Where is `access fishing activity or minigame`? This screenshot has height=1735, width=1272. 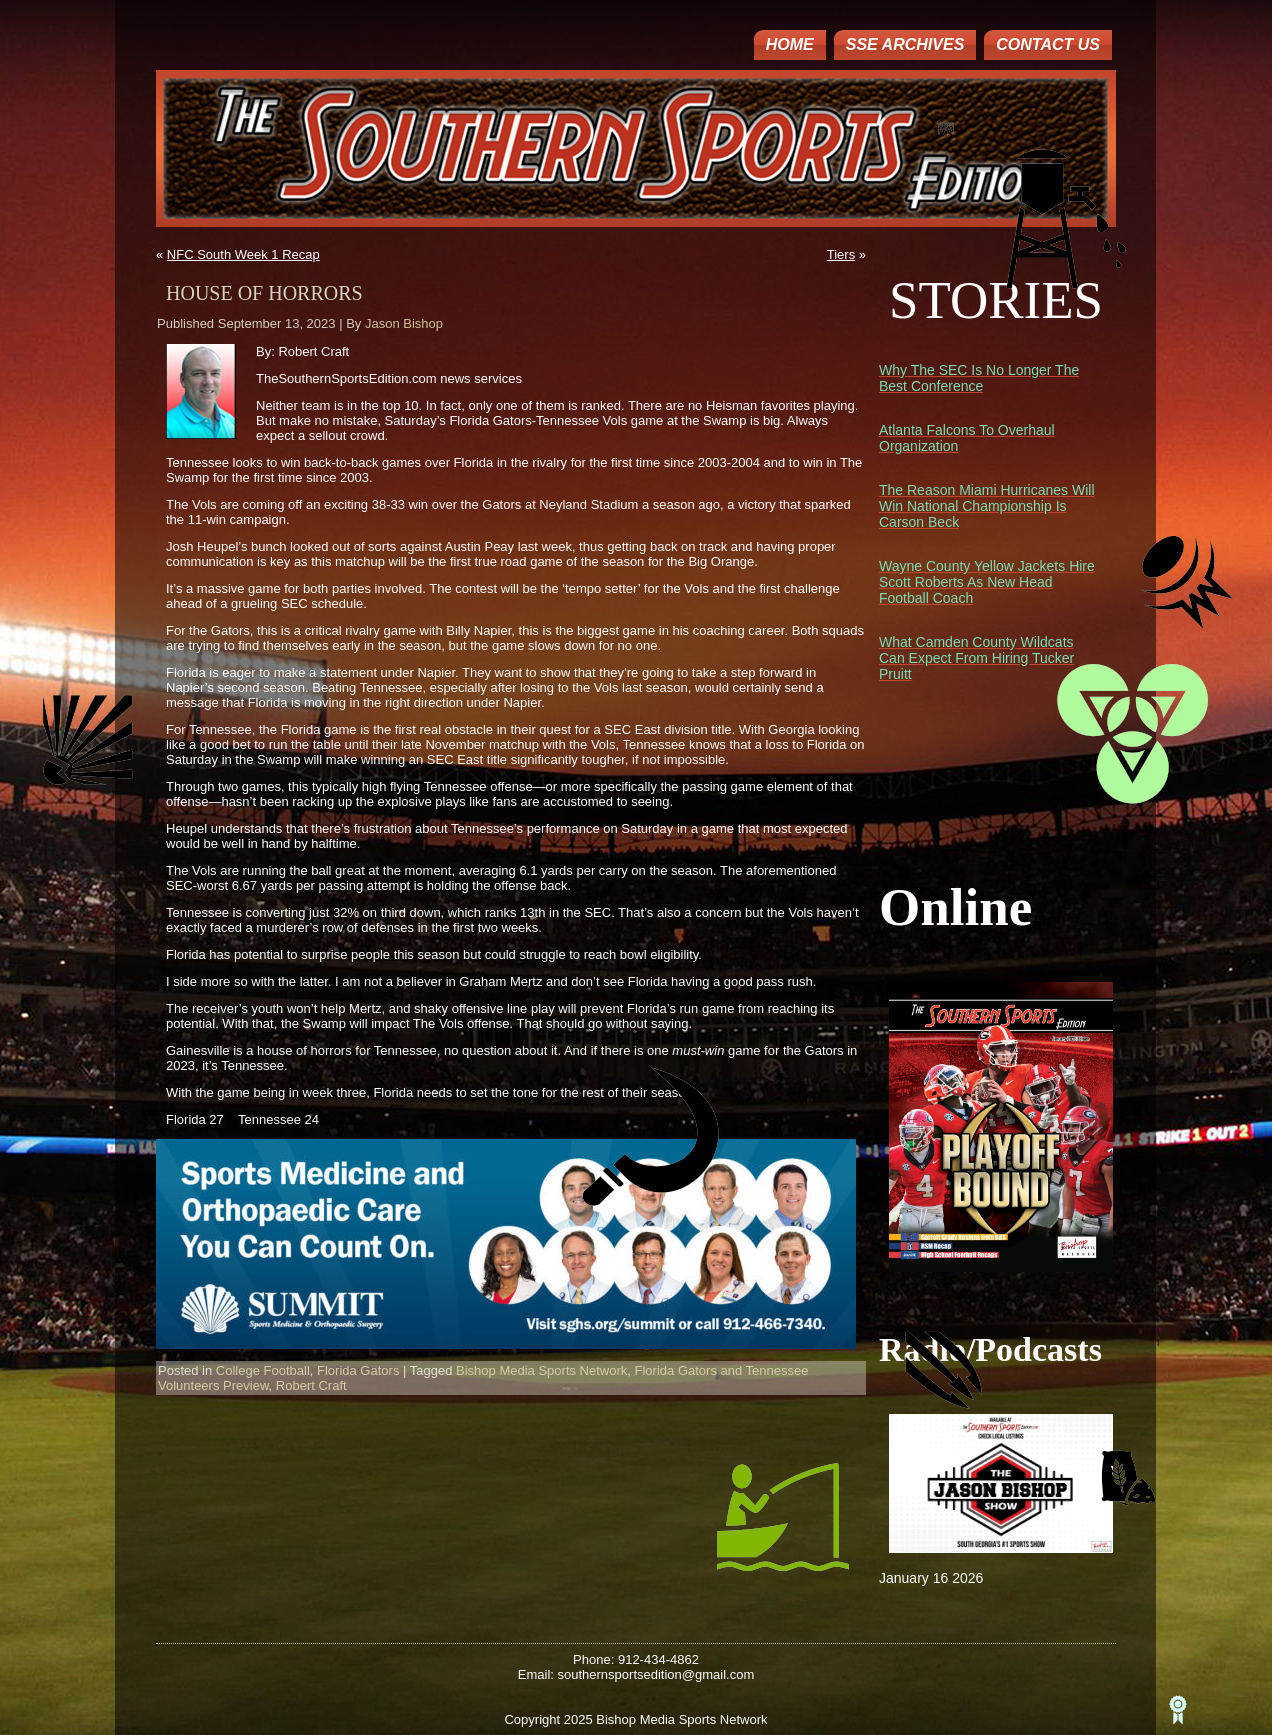 access fishing activity or minigame is located at coordinates (783, 1517).